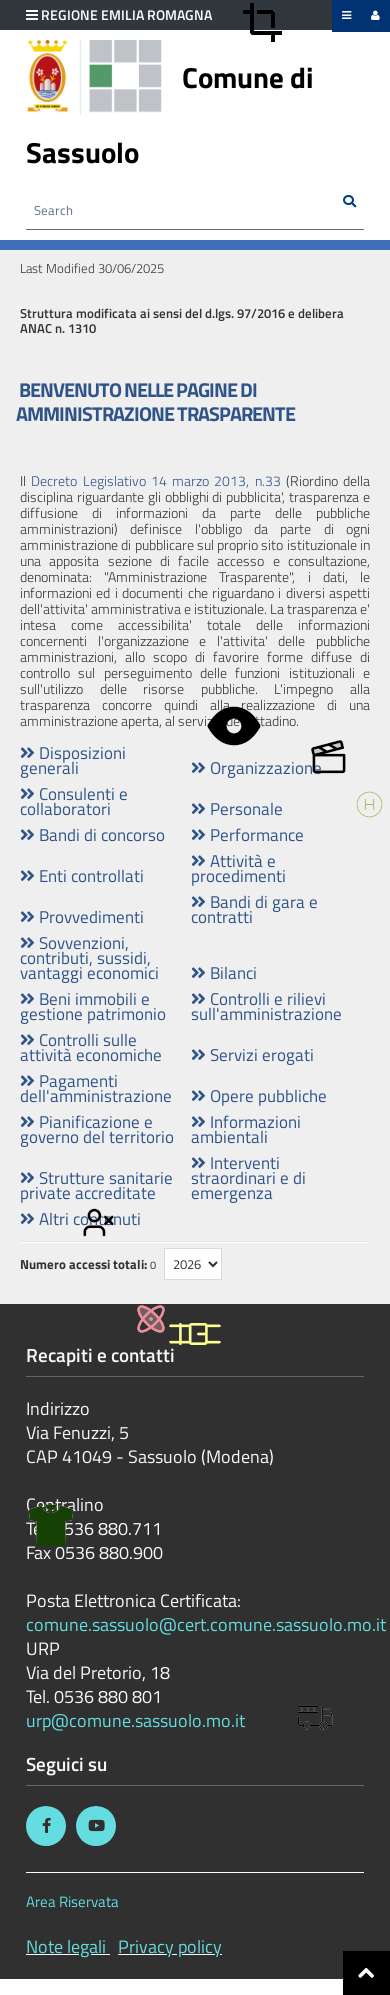 The height and width of the screenshot is (1995, 390). What do you see at coordinates (369, 804) in the screenshot?
I see `navigate to items starting with the letter H` at bounding box center [369, 804].